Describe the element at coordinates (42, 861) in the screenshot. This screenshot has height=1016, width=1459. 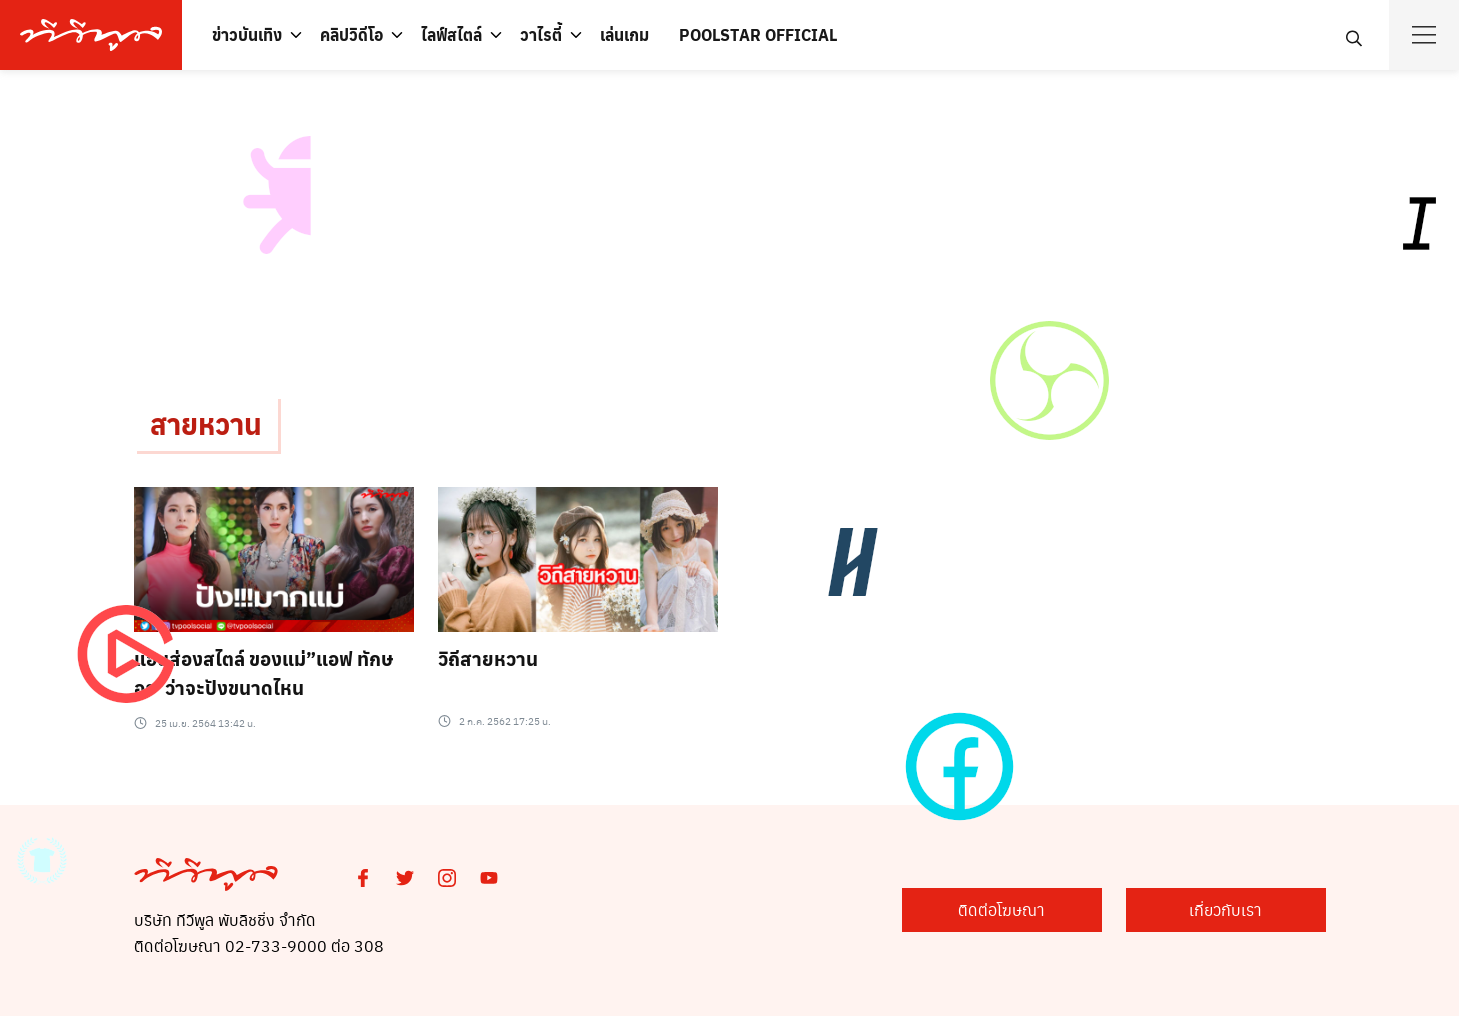
I see `visit teepublic store or website` at that location.